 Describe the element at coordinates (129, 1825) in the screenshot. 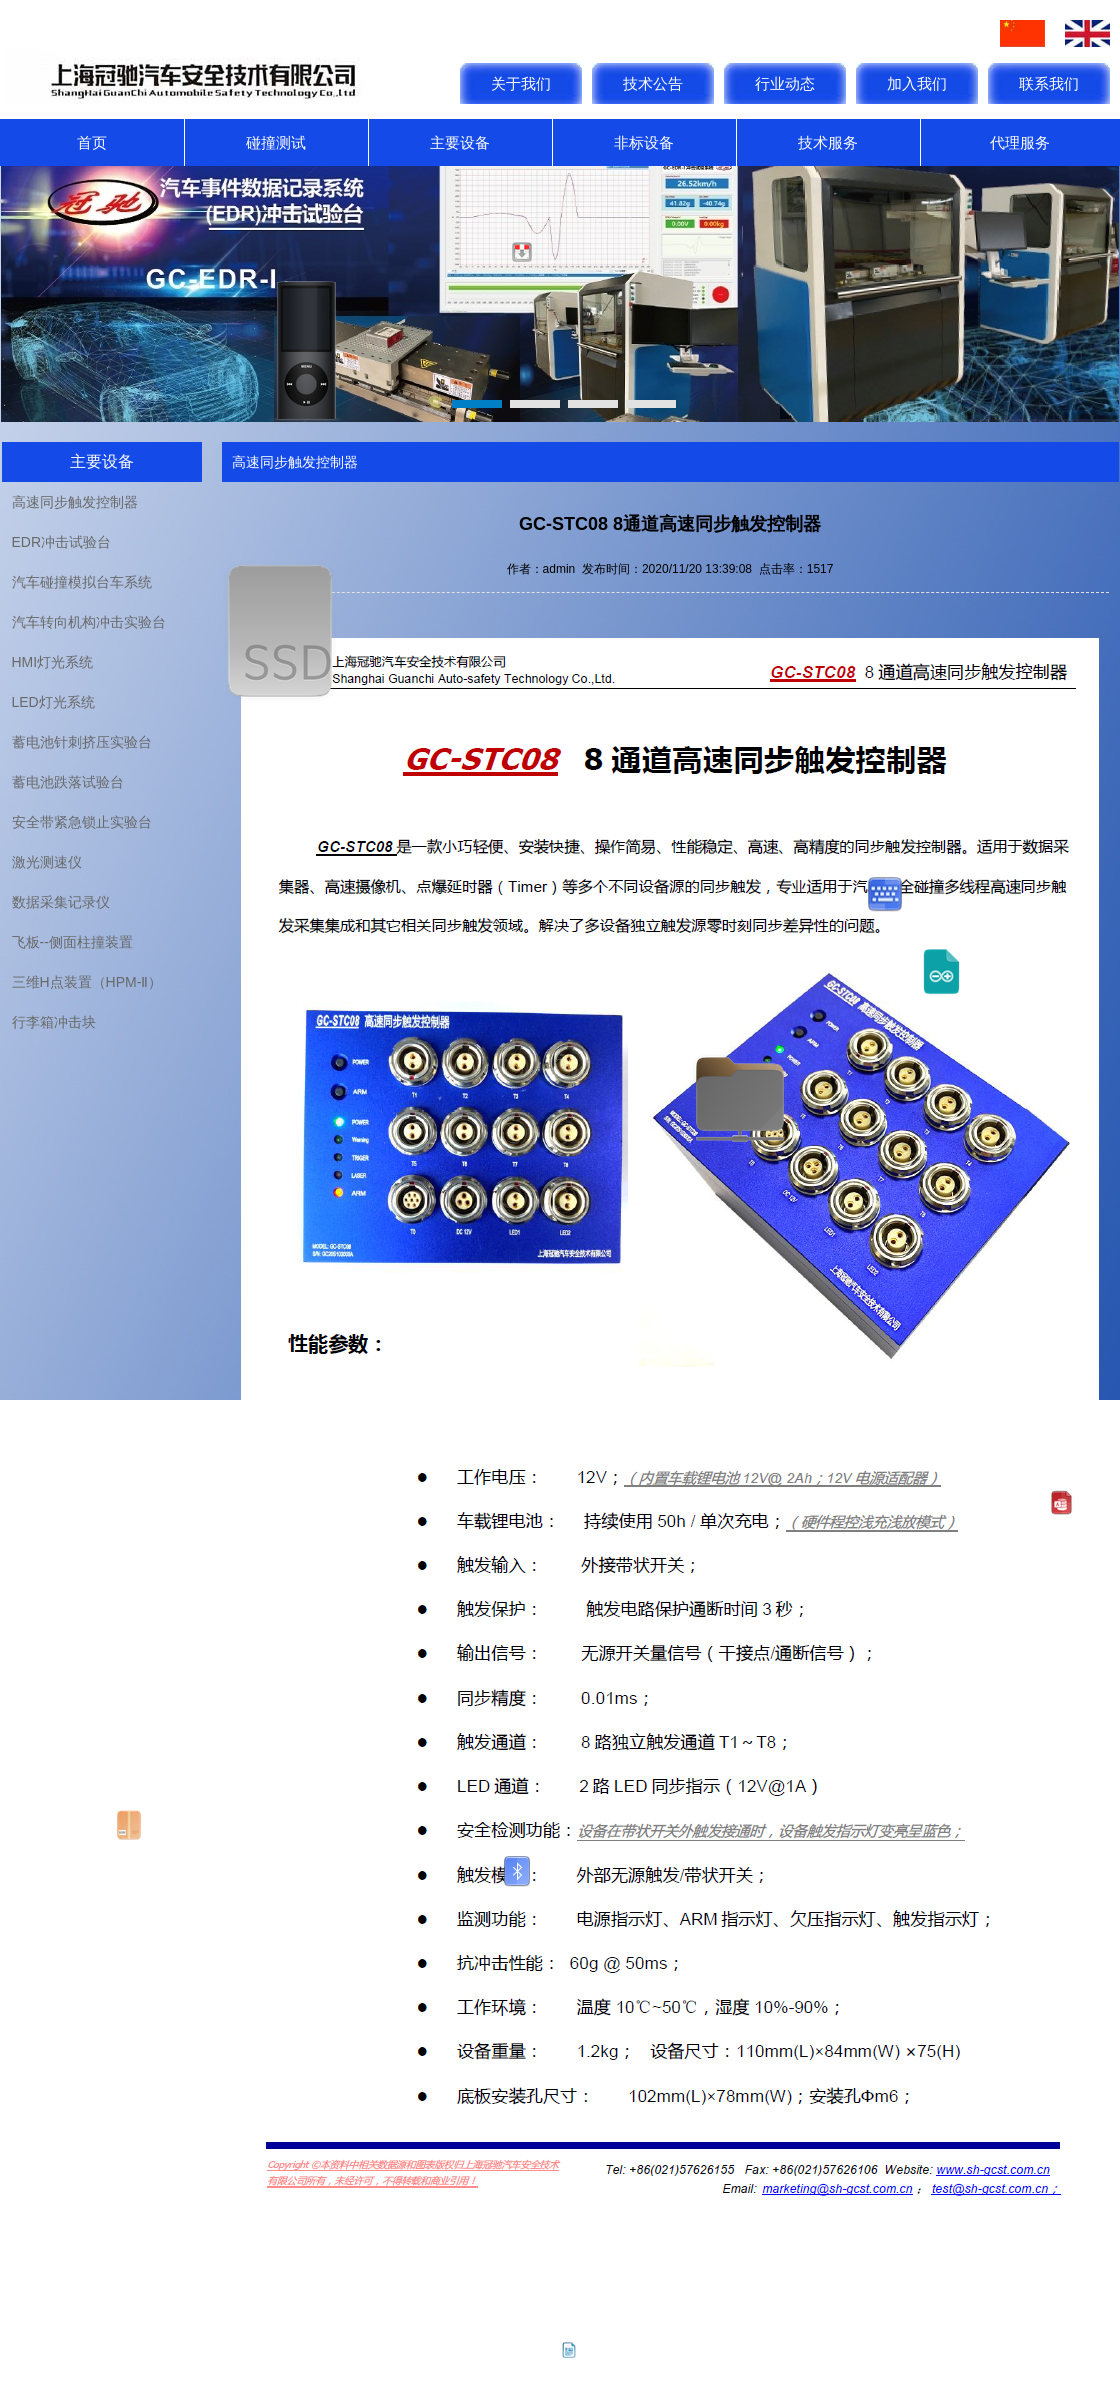

I see `compressed or archived file type indicator` at that location.